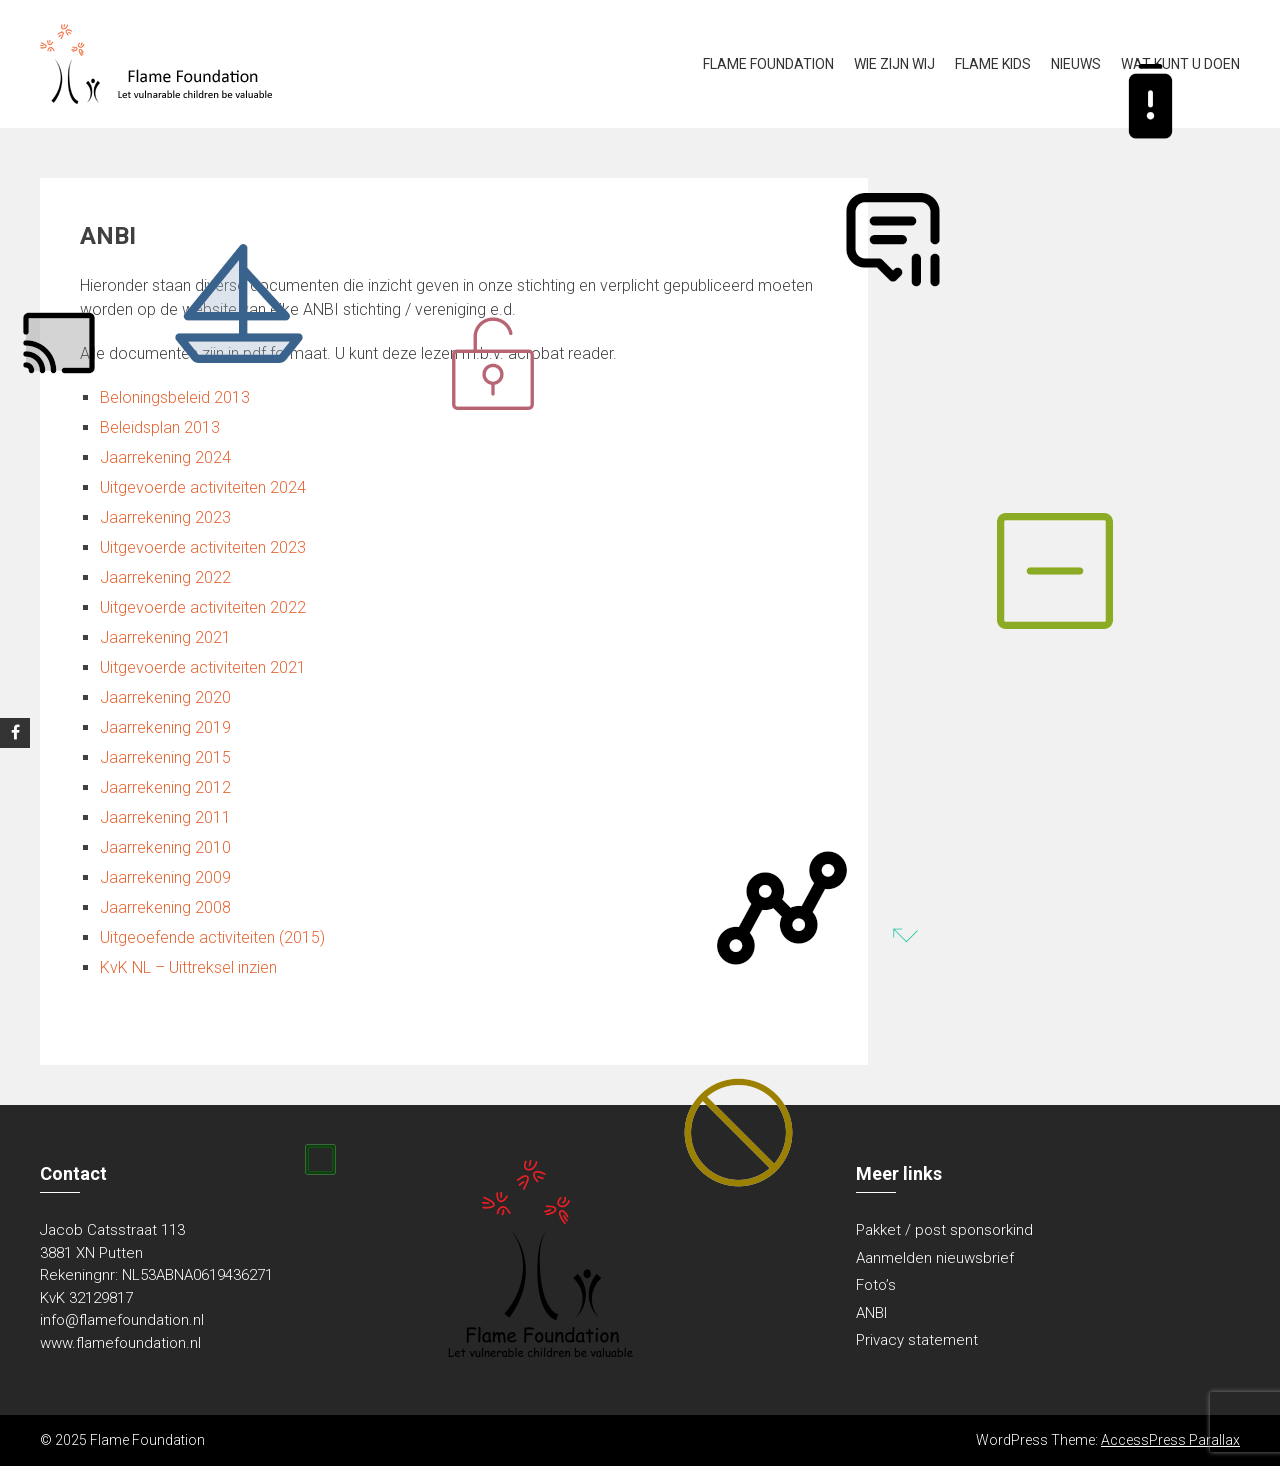 The width and height of the screenshot is (1280, 1466). I want to click on cast your screen to another device, so click(59, 343).